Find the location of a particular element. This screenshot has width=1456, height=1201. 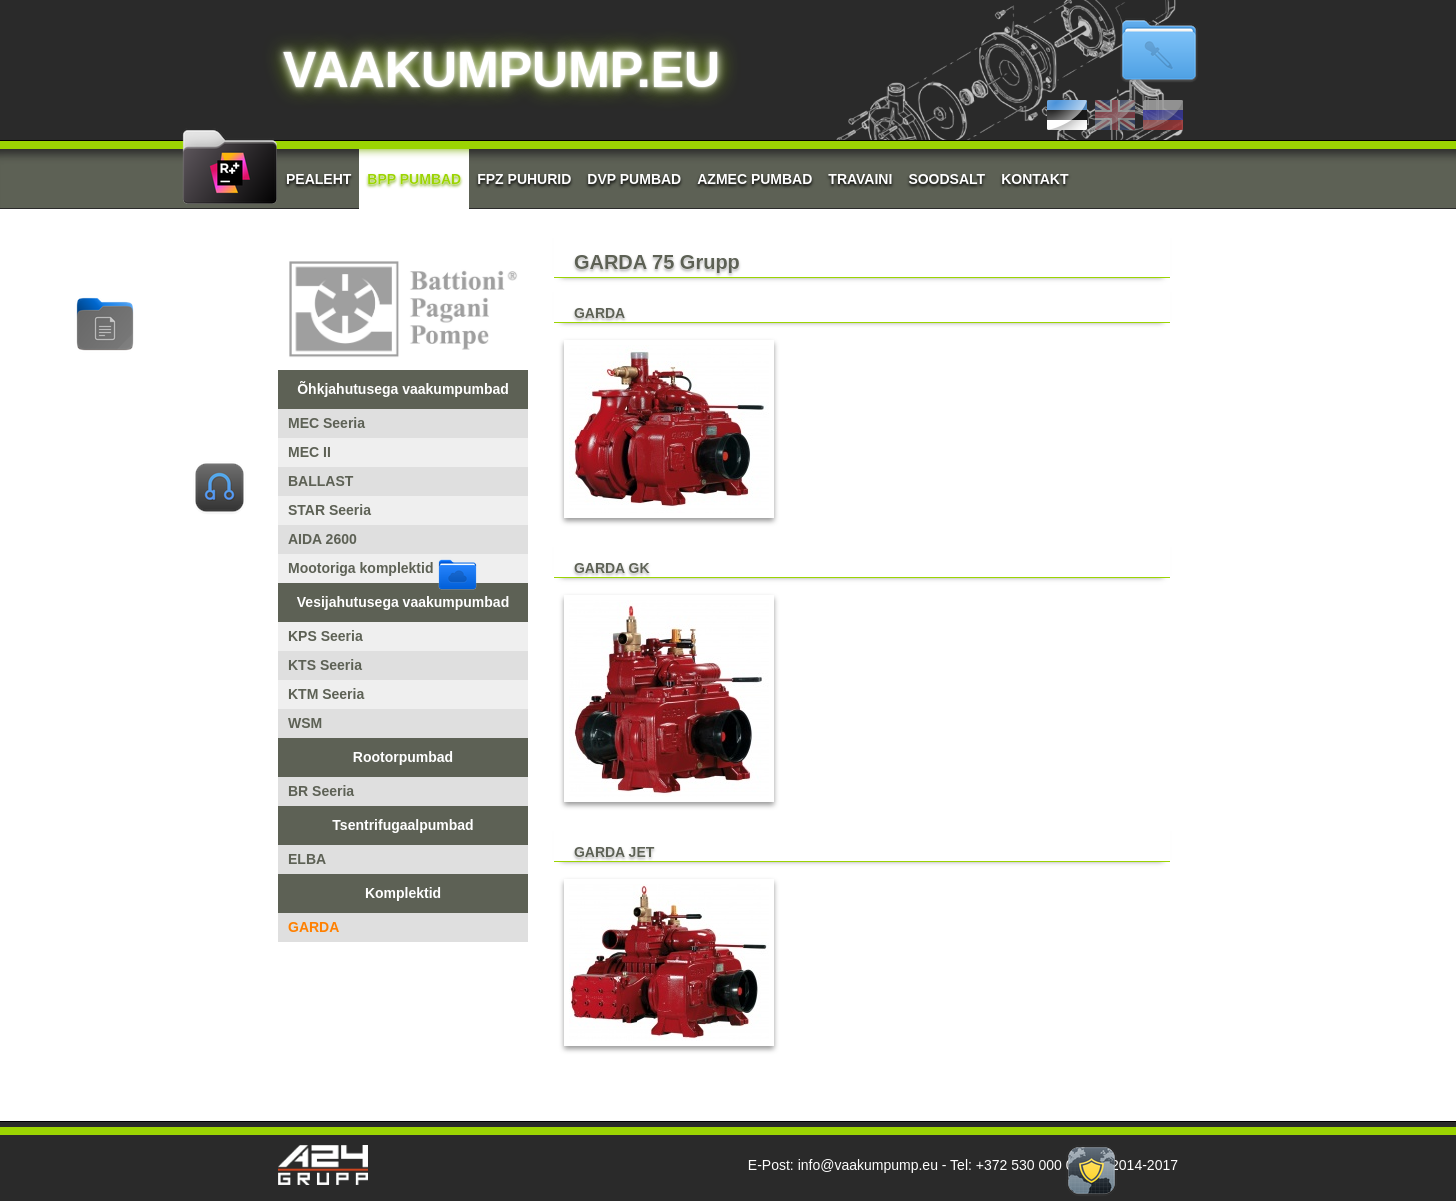

open your documents folder is located at coordinates (105, 324).